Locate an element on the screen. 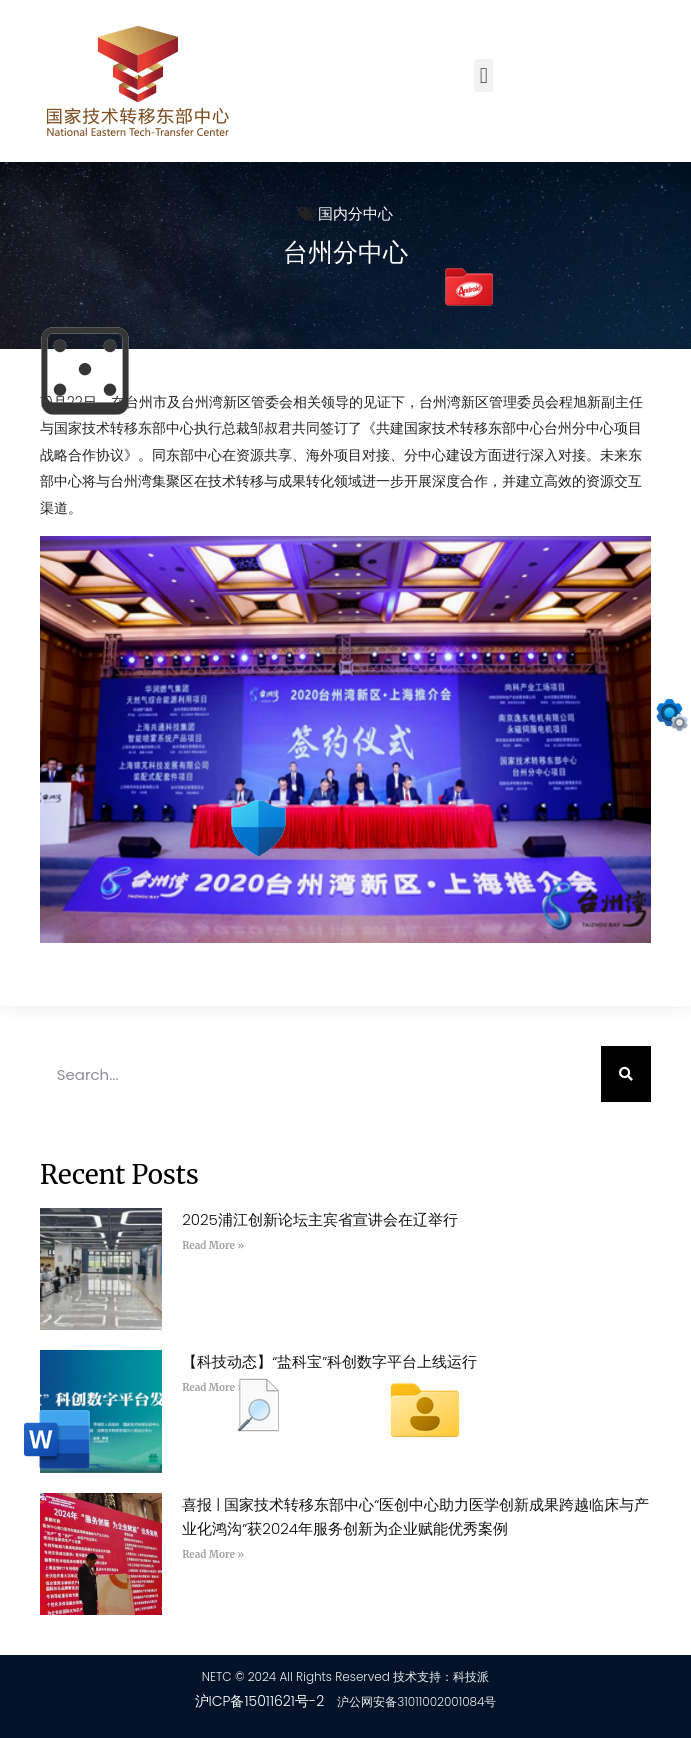  windows defender security status is located at coordinates (258, 828).